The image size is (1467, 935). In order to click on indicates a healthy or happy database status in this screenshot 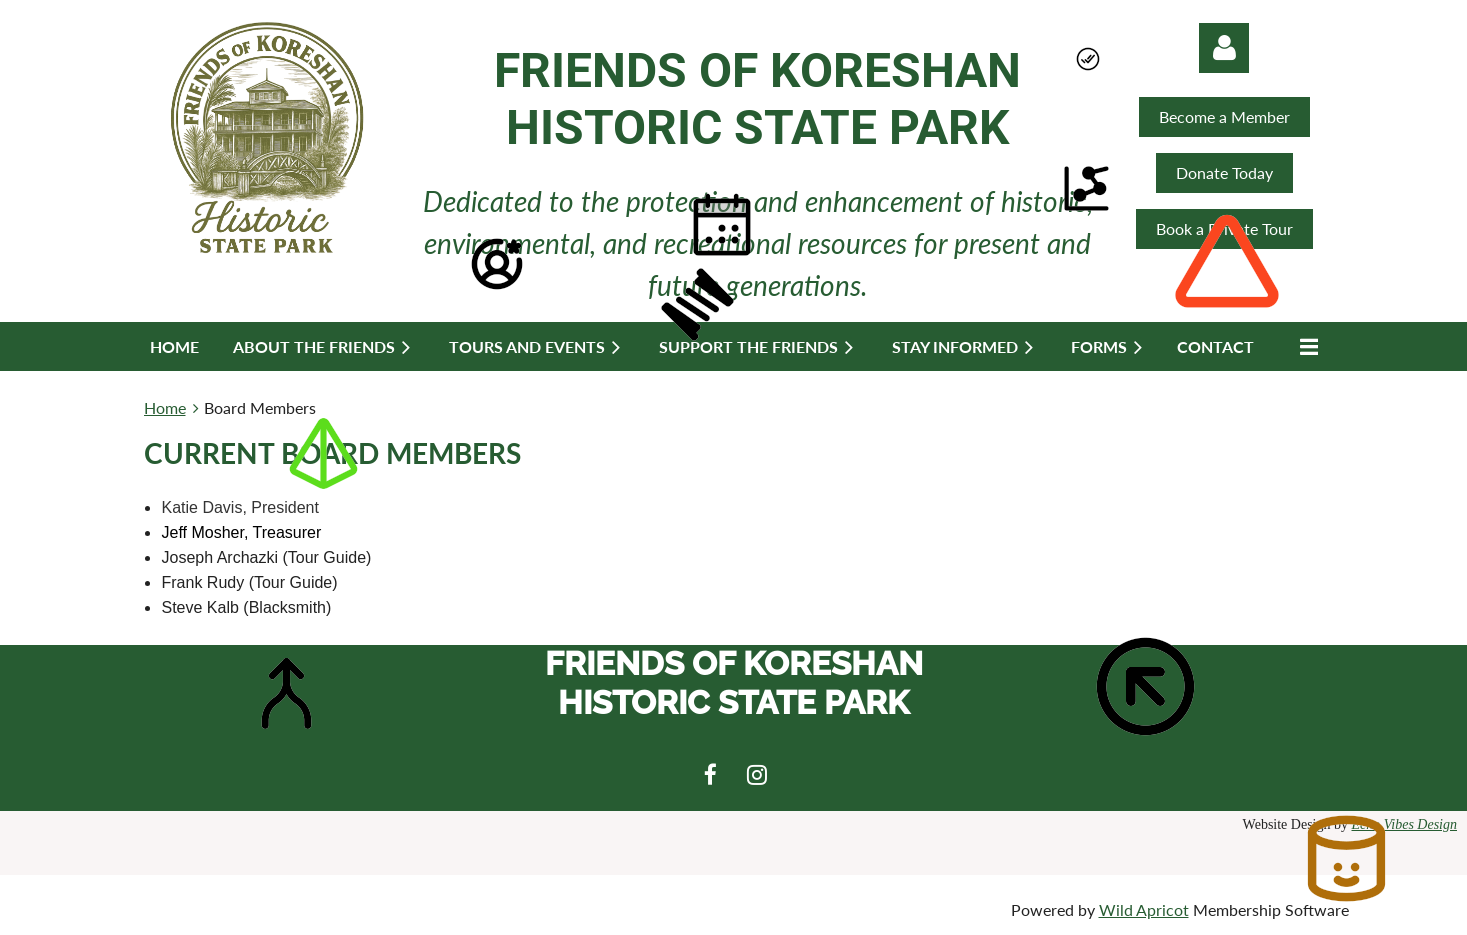, I will do `click(1346, 858)`.